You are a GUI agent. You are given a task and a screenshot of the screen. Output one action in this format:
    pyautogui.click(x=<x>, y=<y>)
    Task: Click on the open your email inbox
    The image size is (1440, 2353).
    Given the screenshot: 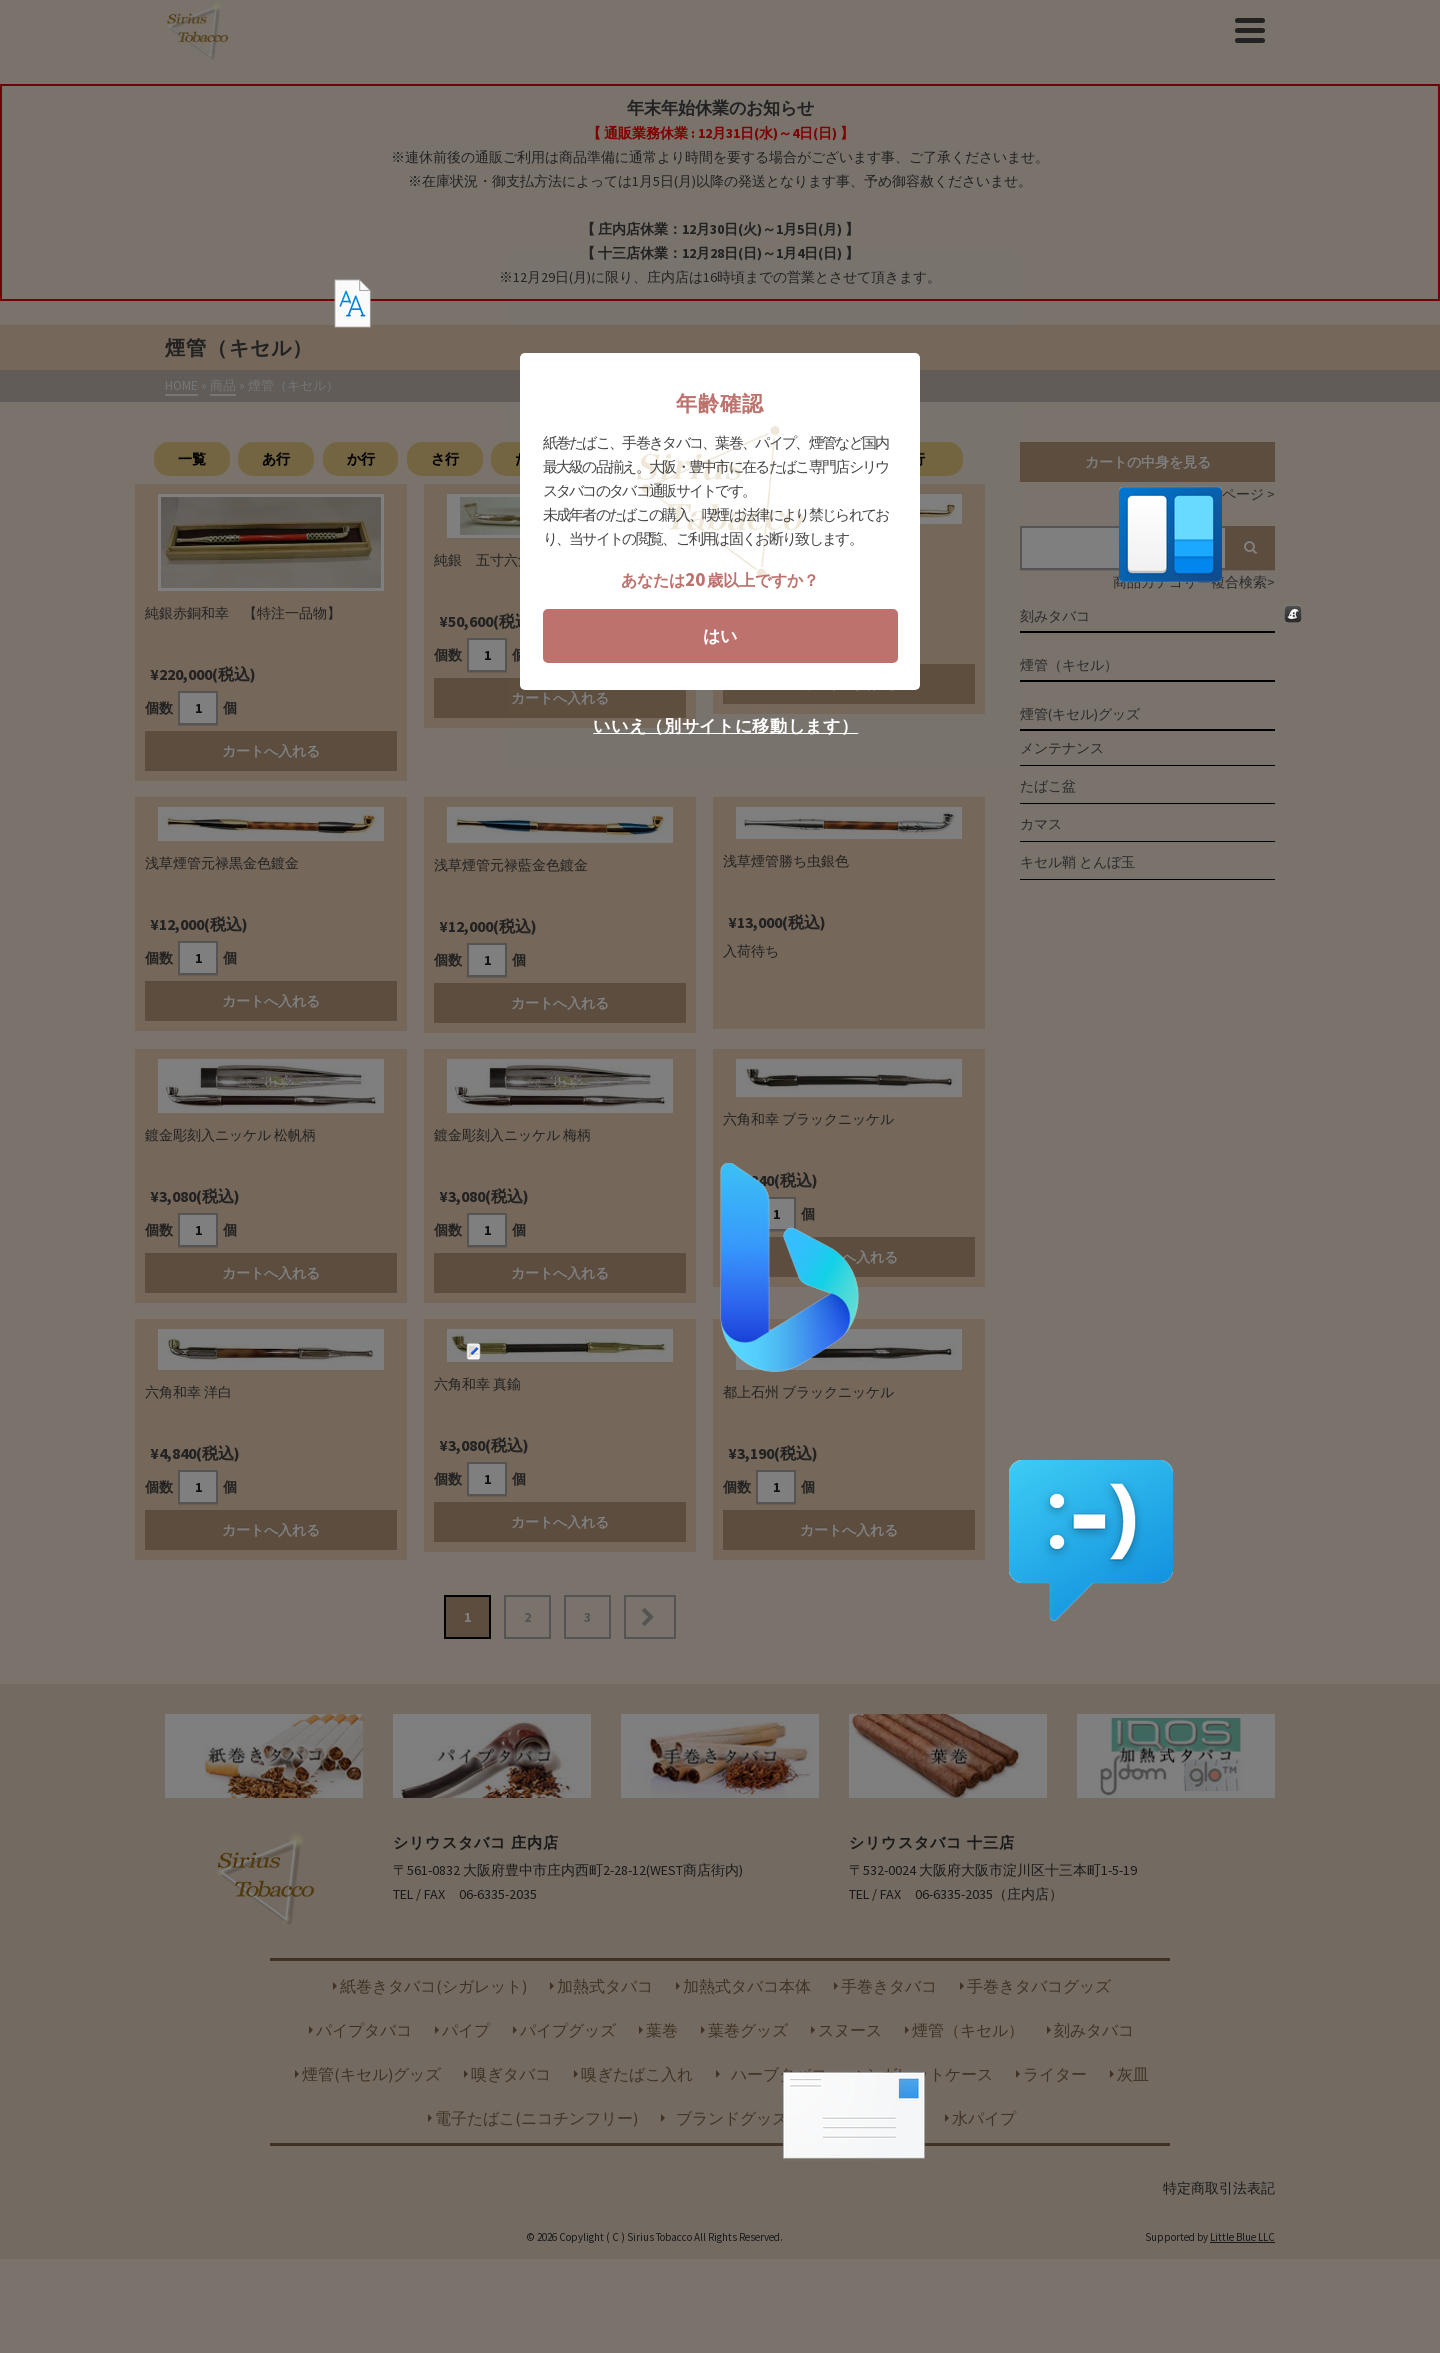 What is the action you would take?
    pyautogui.click(x=854, y=2116)
    